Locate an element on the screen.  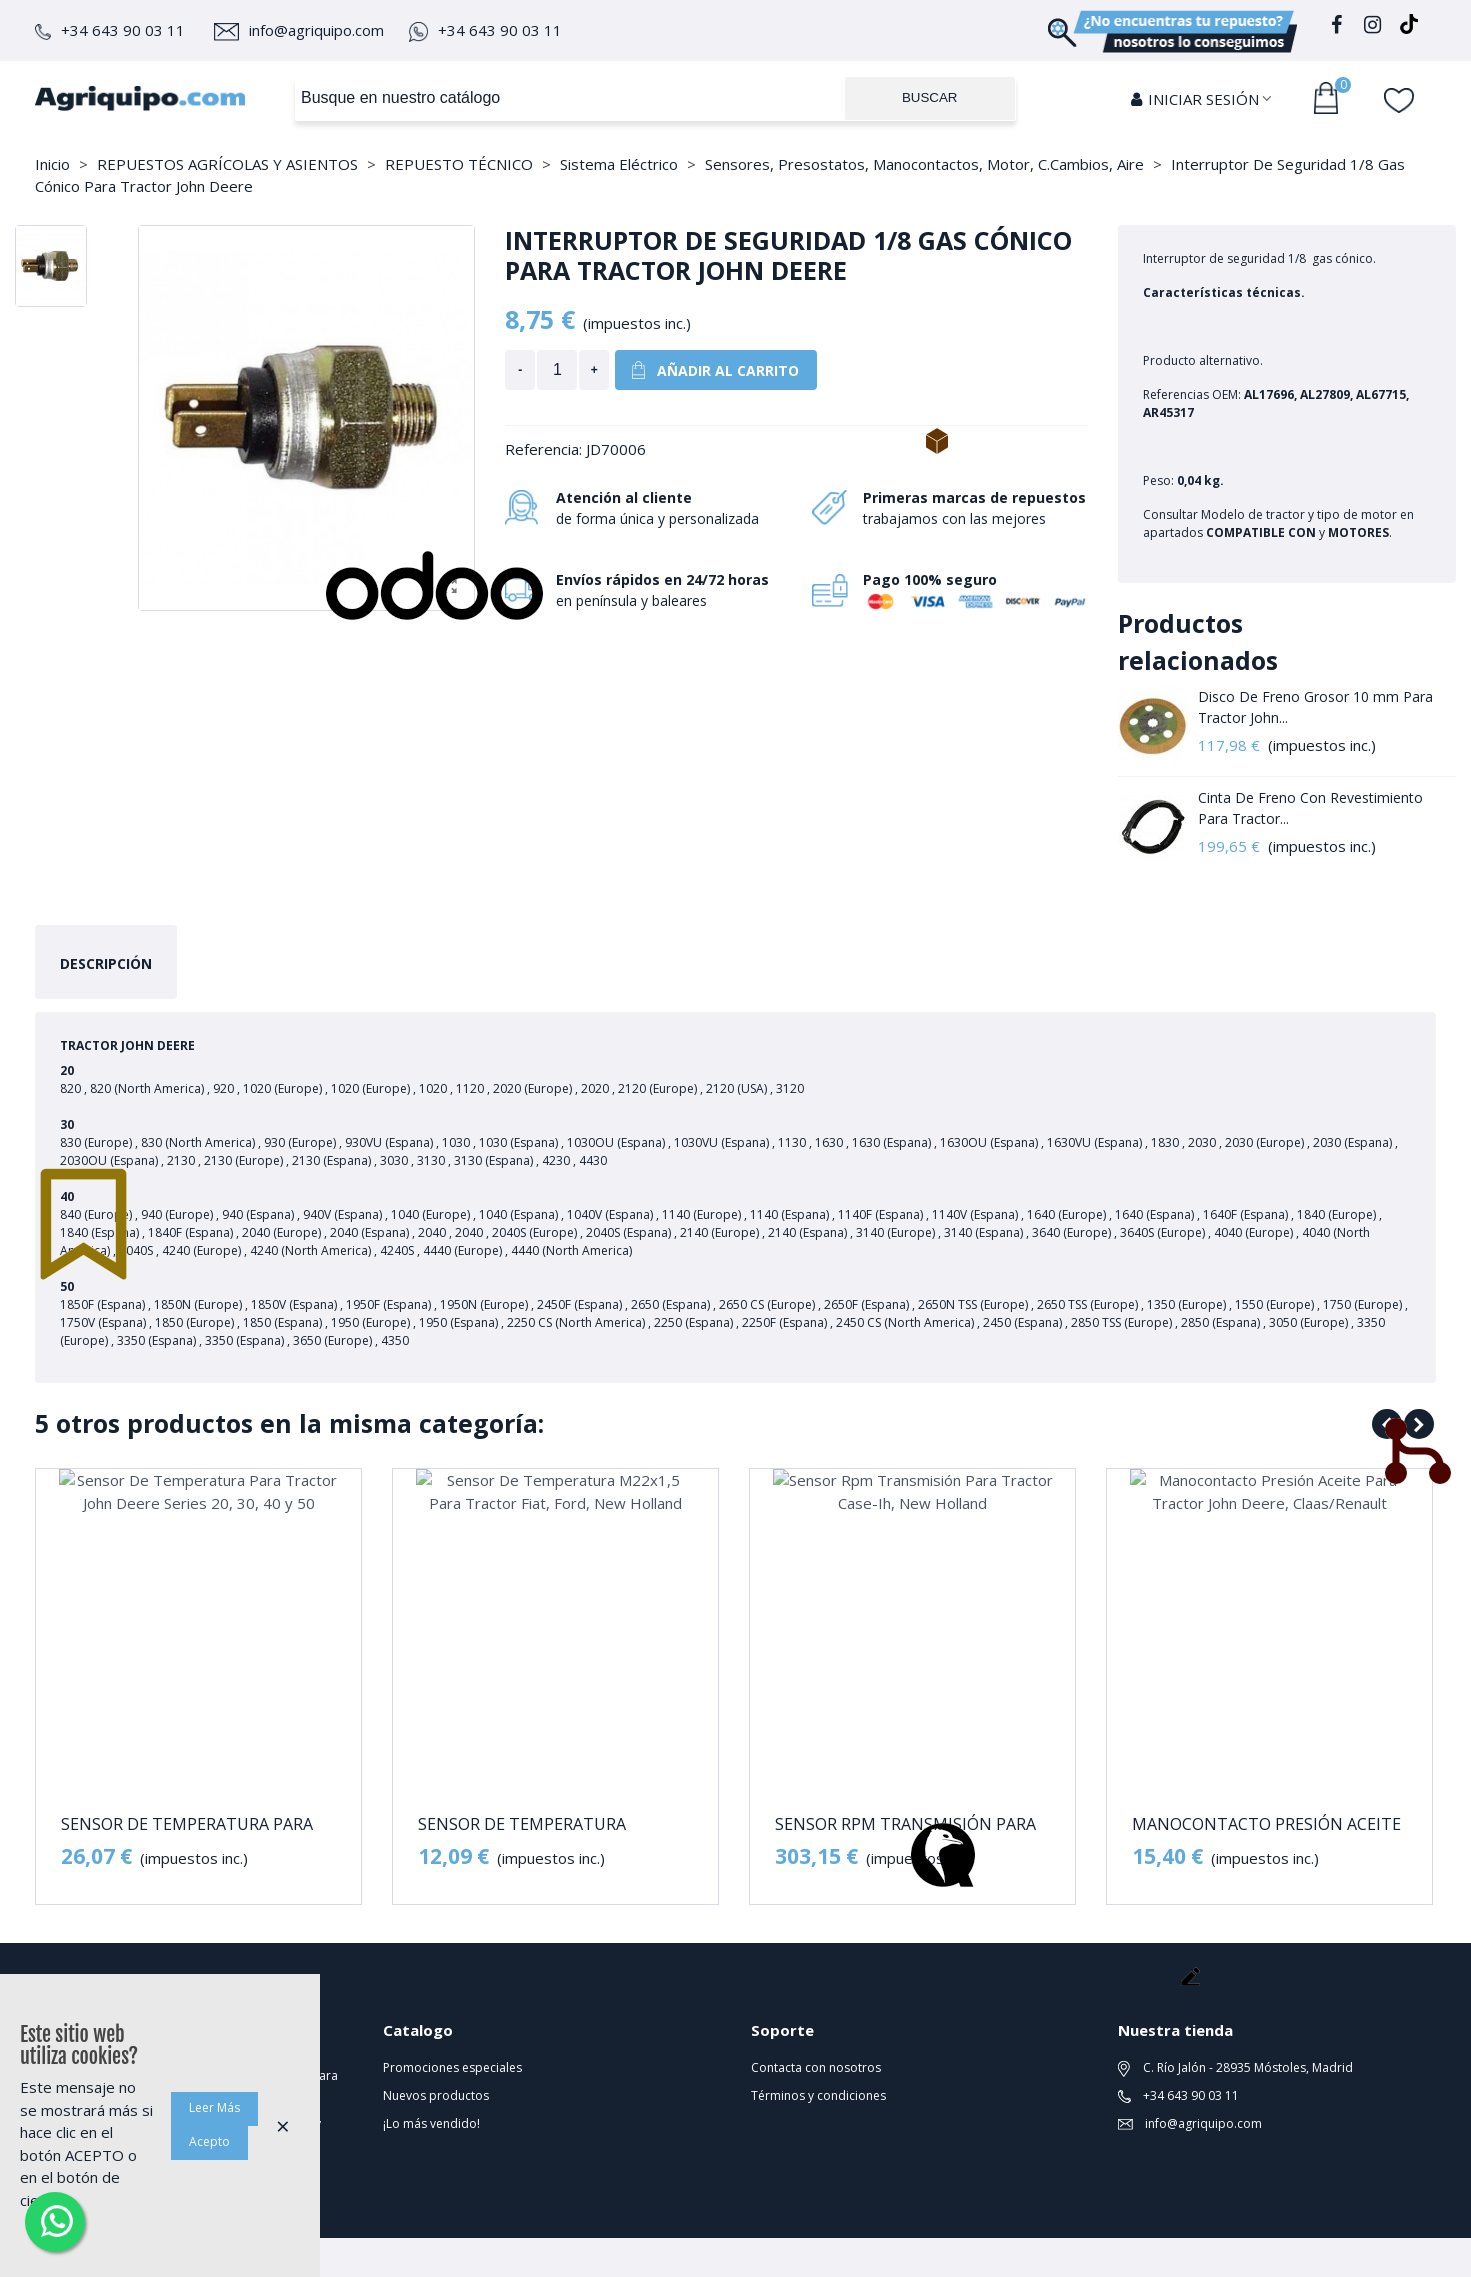
save this item for later is located at coordinates (83, 1222).